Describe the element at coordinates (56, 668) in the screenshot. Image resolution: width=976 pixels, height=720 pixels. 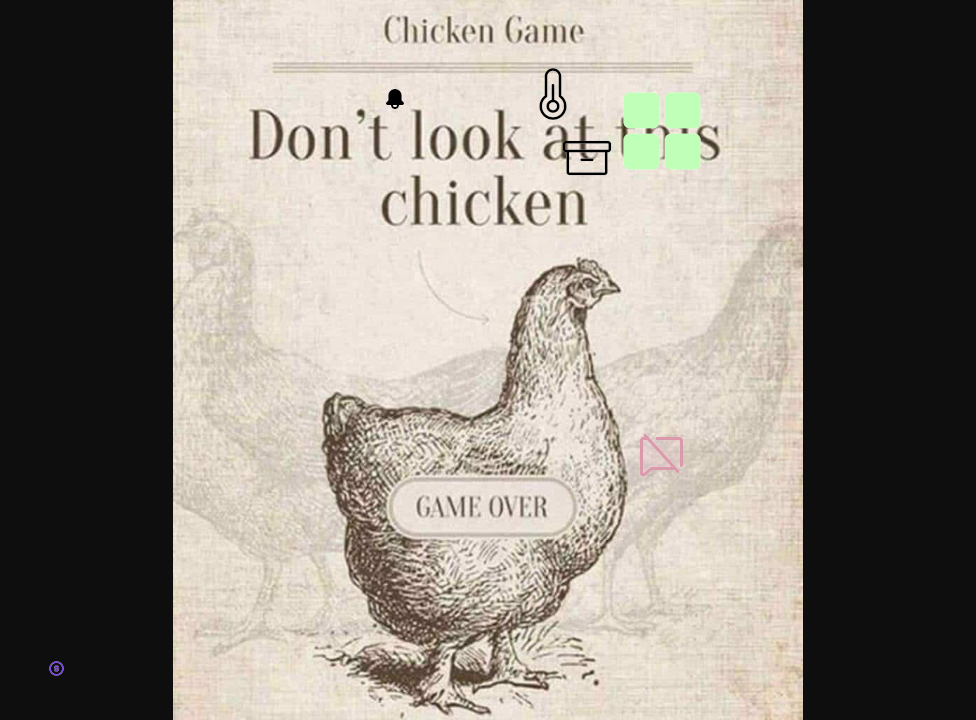
I see `indicates south direction on a map` at that location.